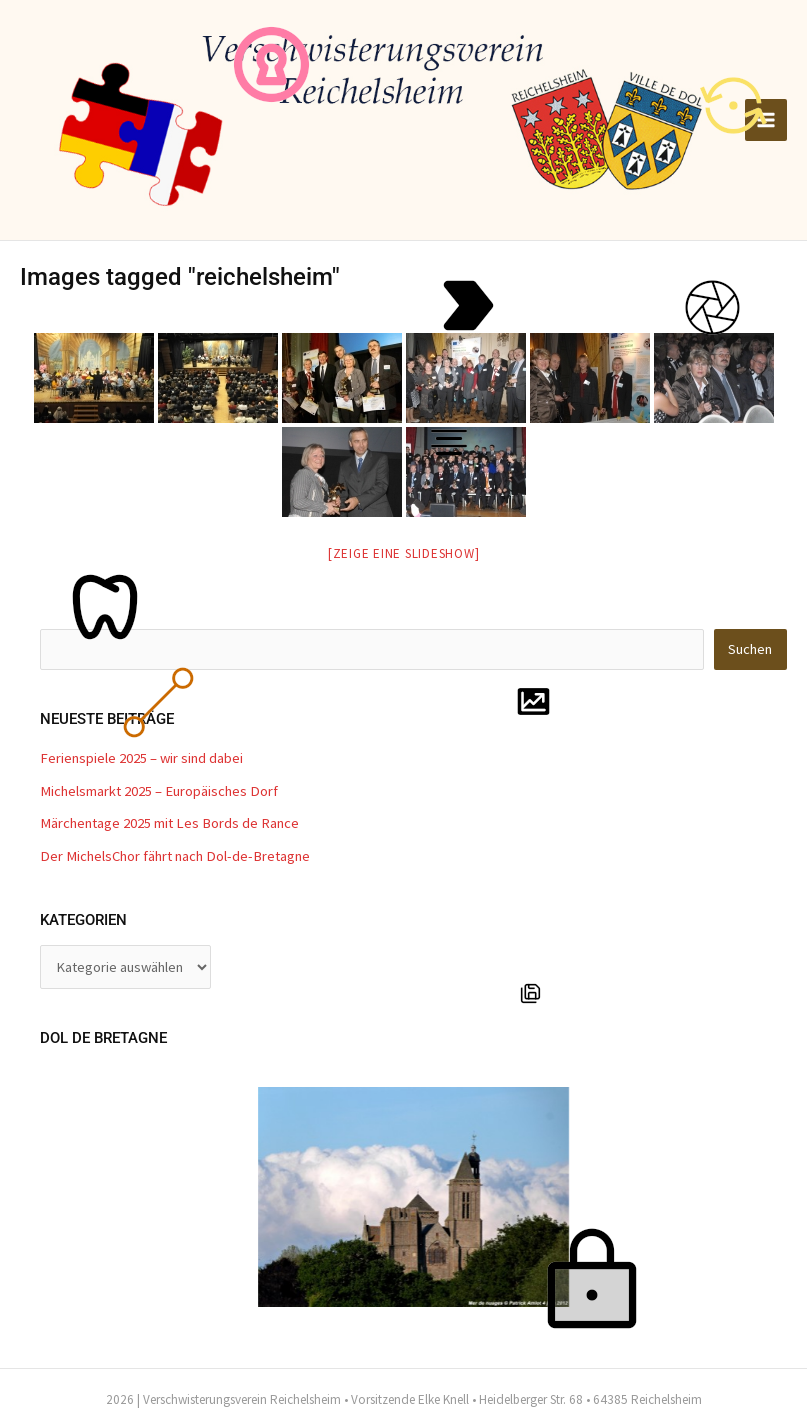 The image size is (807, 1411). What do you see at coordinates (449, 443) in the screenshot?
I see `center align text` at bounding box center [449, 443].